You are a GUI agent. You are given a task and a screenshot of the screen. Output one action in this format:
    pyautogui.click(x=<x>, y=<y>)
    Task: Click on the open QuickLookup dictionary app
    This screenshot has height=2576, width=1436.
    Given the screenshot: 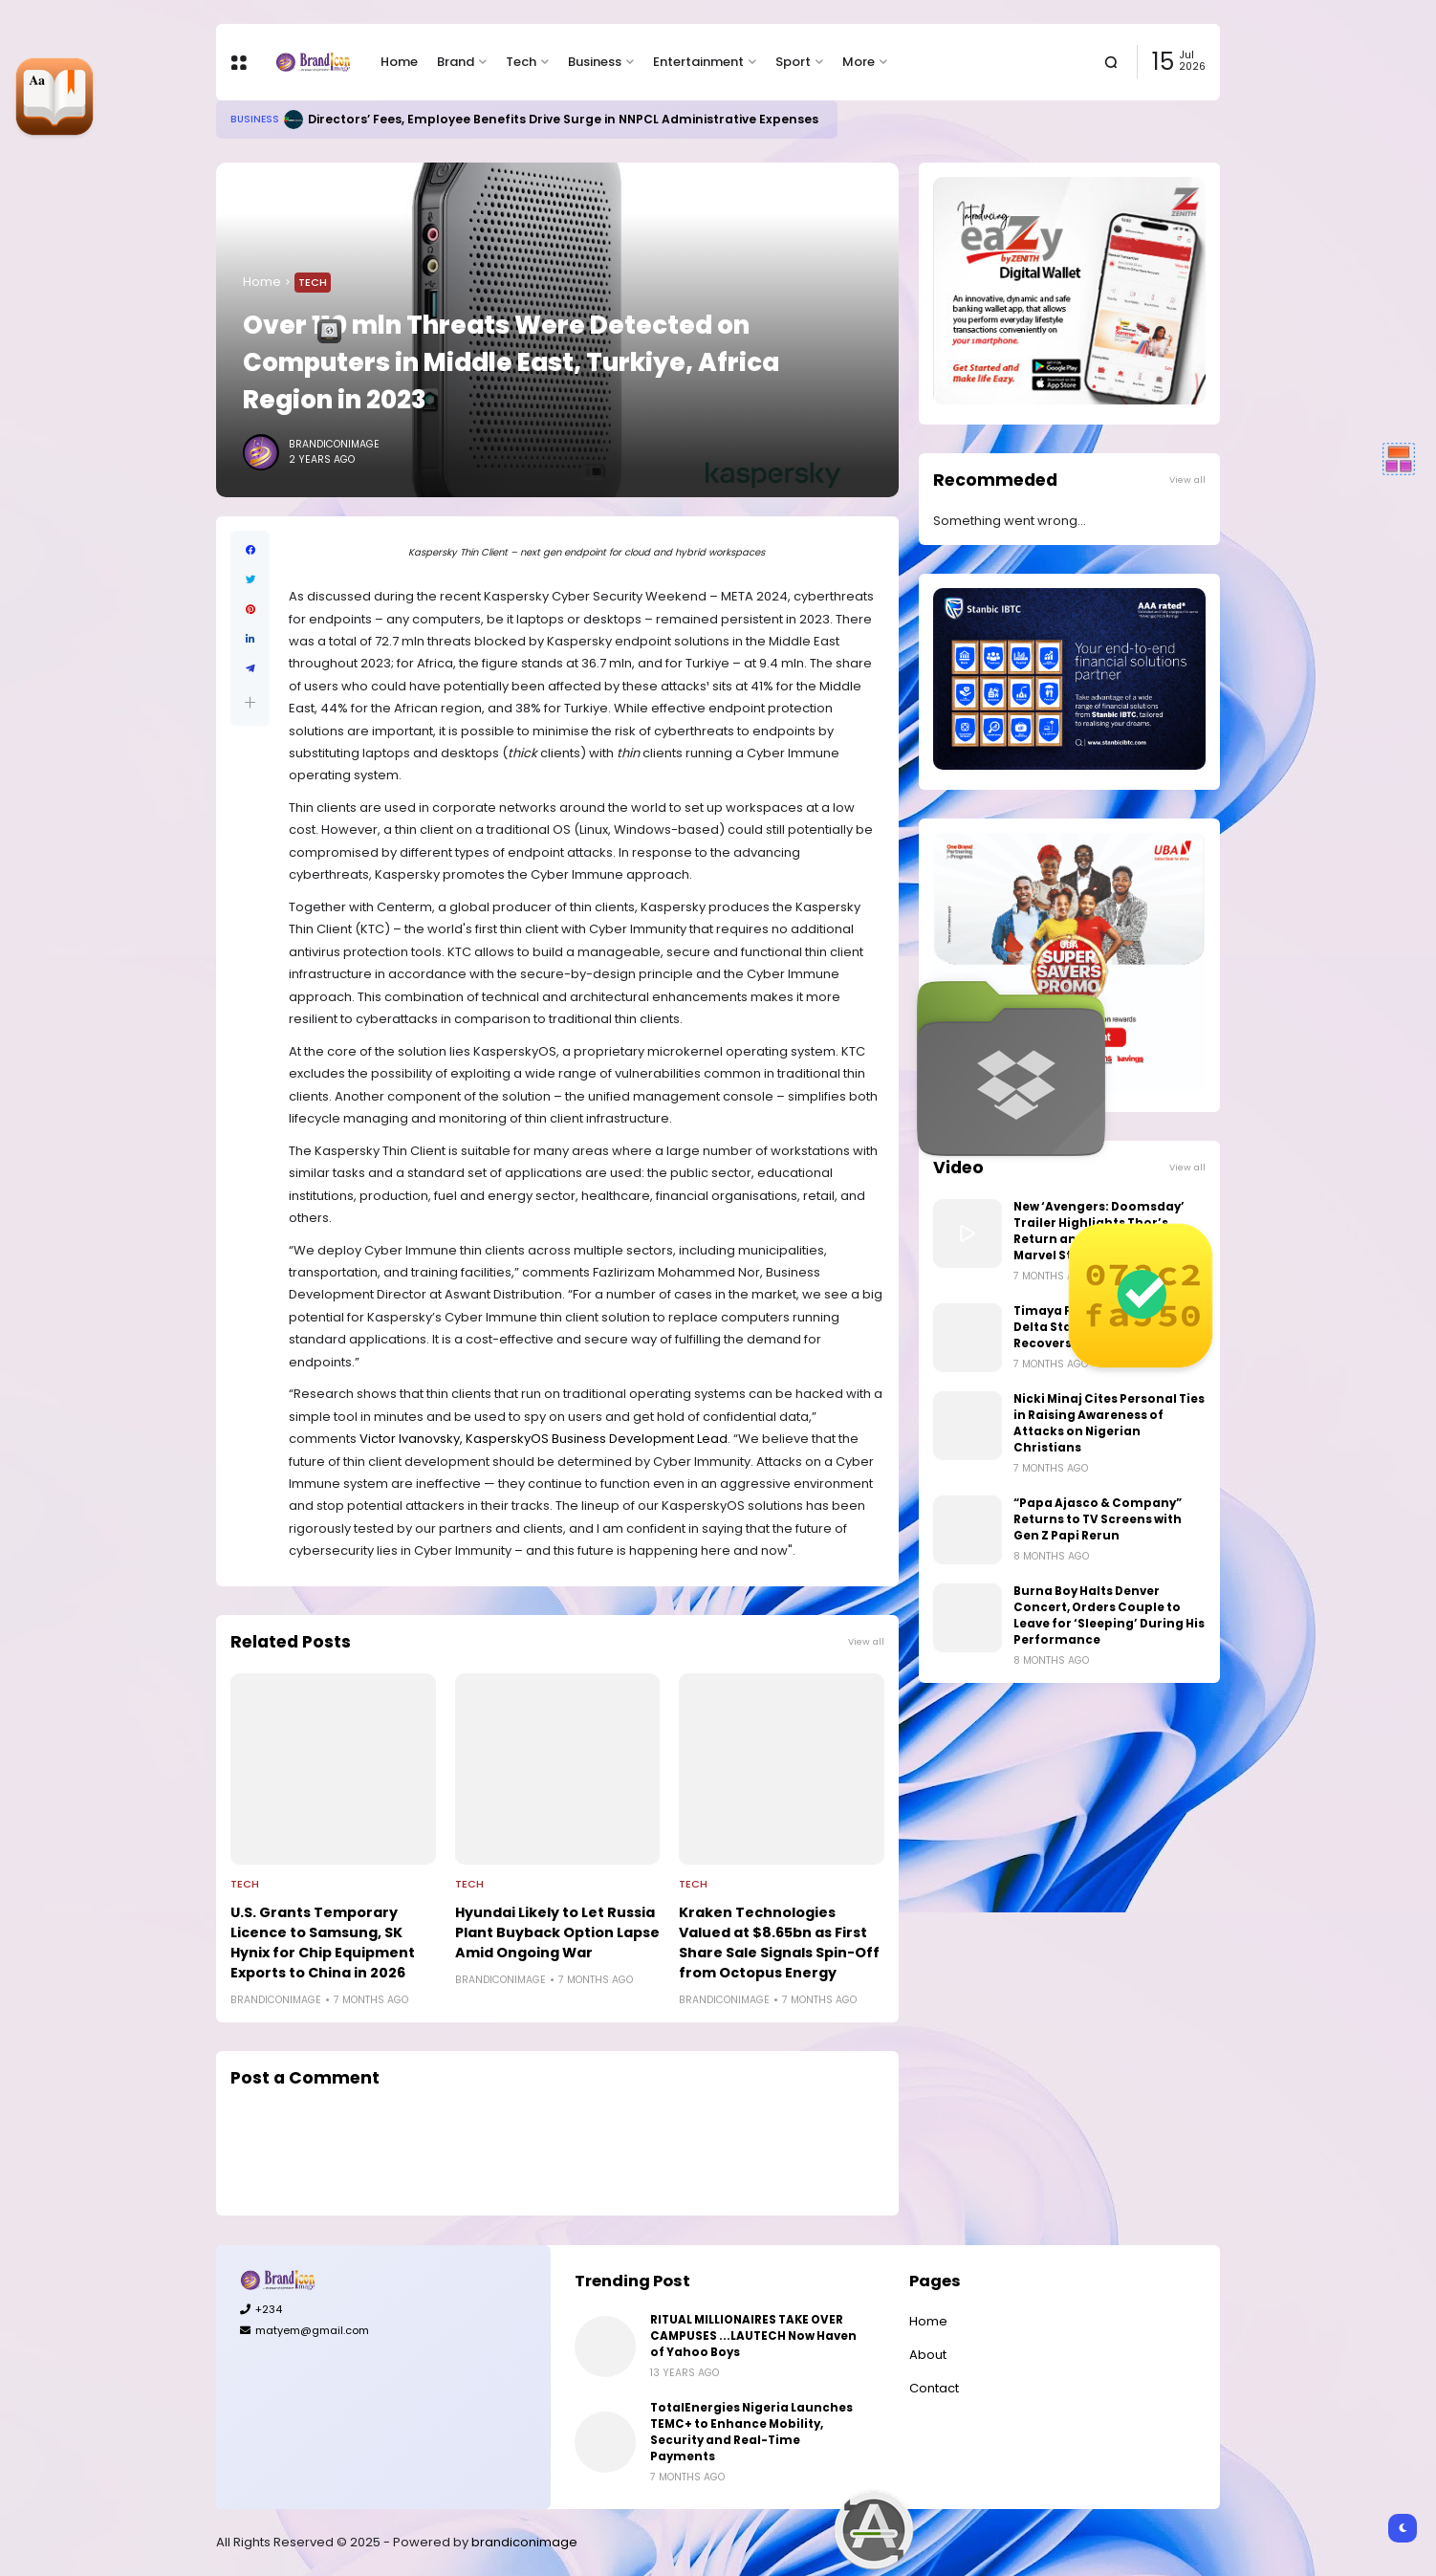 What is the action you would take?
    pyautogui.click(x=54, y=97)
    